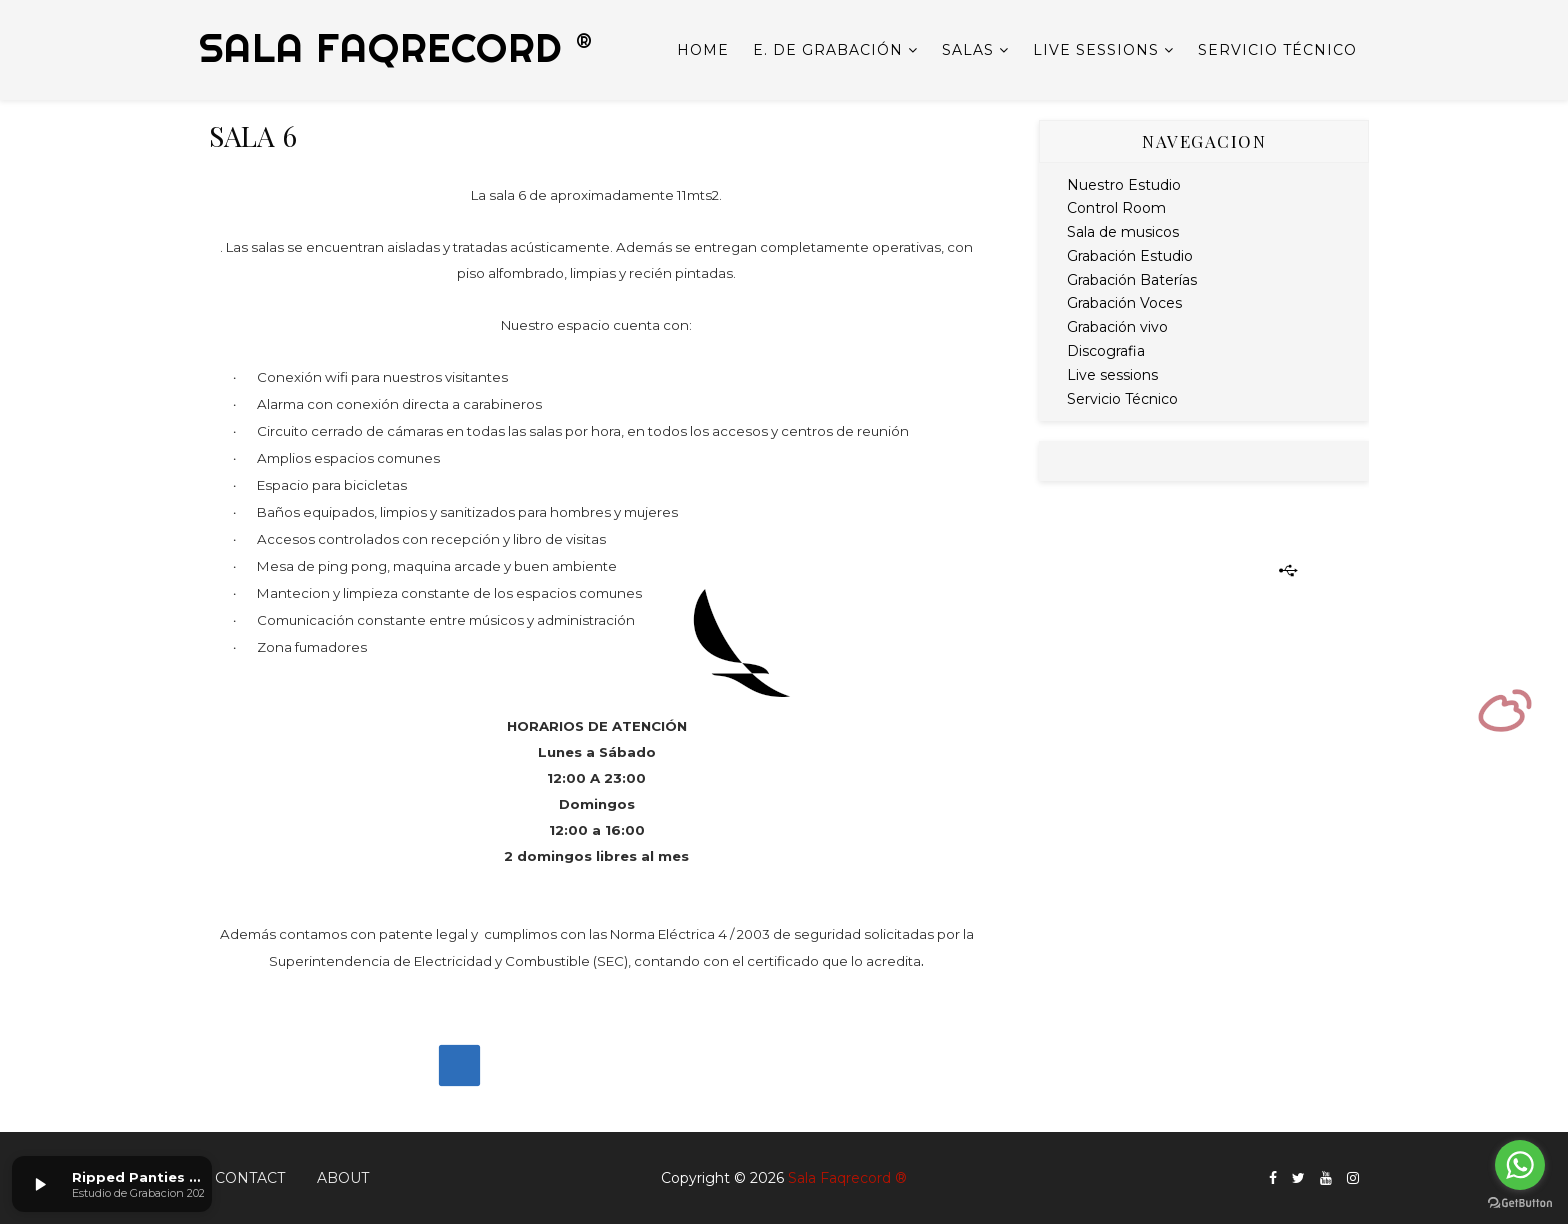 This screenshot has height=1224, width=1568. Describe the element at coordinates (1505, 711) in the screenshot. I see `open Weibo app` at that location.